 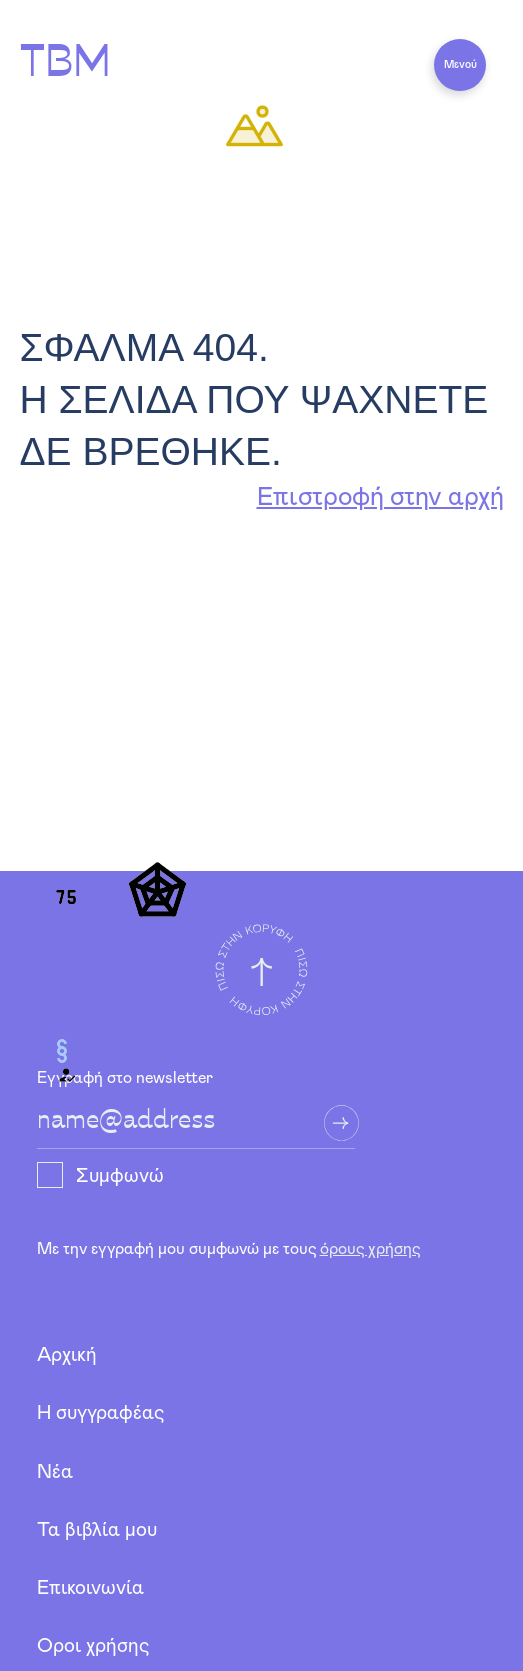 I want to click on view photos or image gallery, so click(x=254, y=128).